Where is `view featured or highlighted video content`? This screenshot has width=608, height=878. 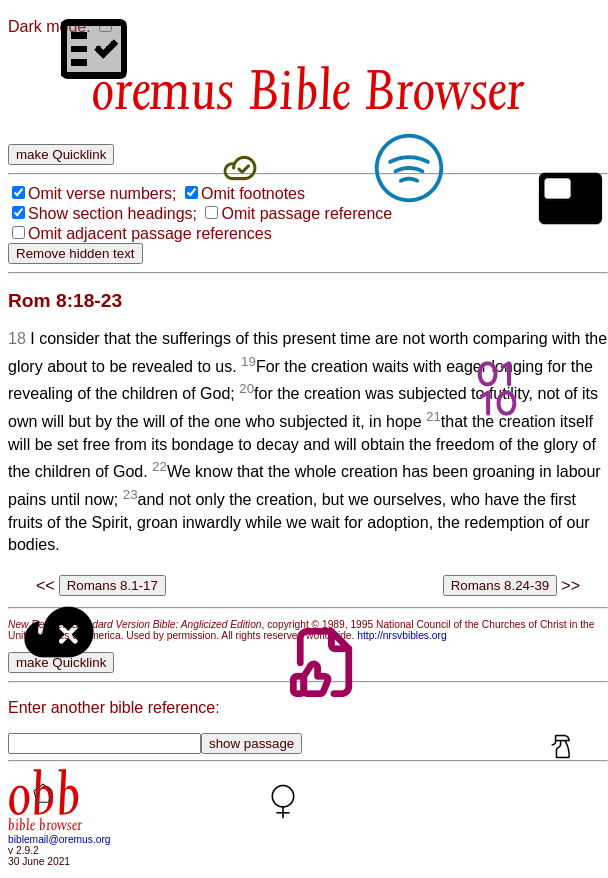 view featured or highlighted video content is located at coordinates (570, 198).